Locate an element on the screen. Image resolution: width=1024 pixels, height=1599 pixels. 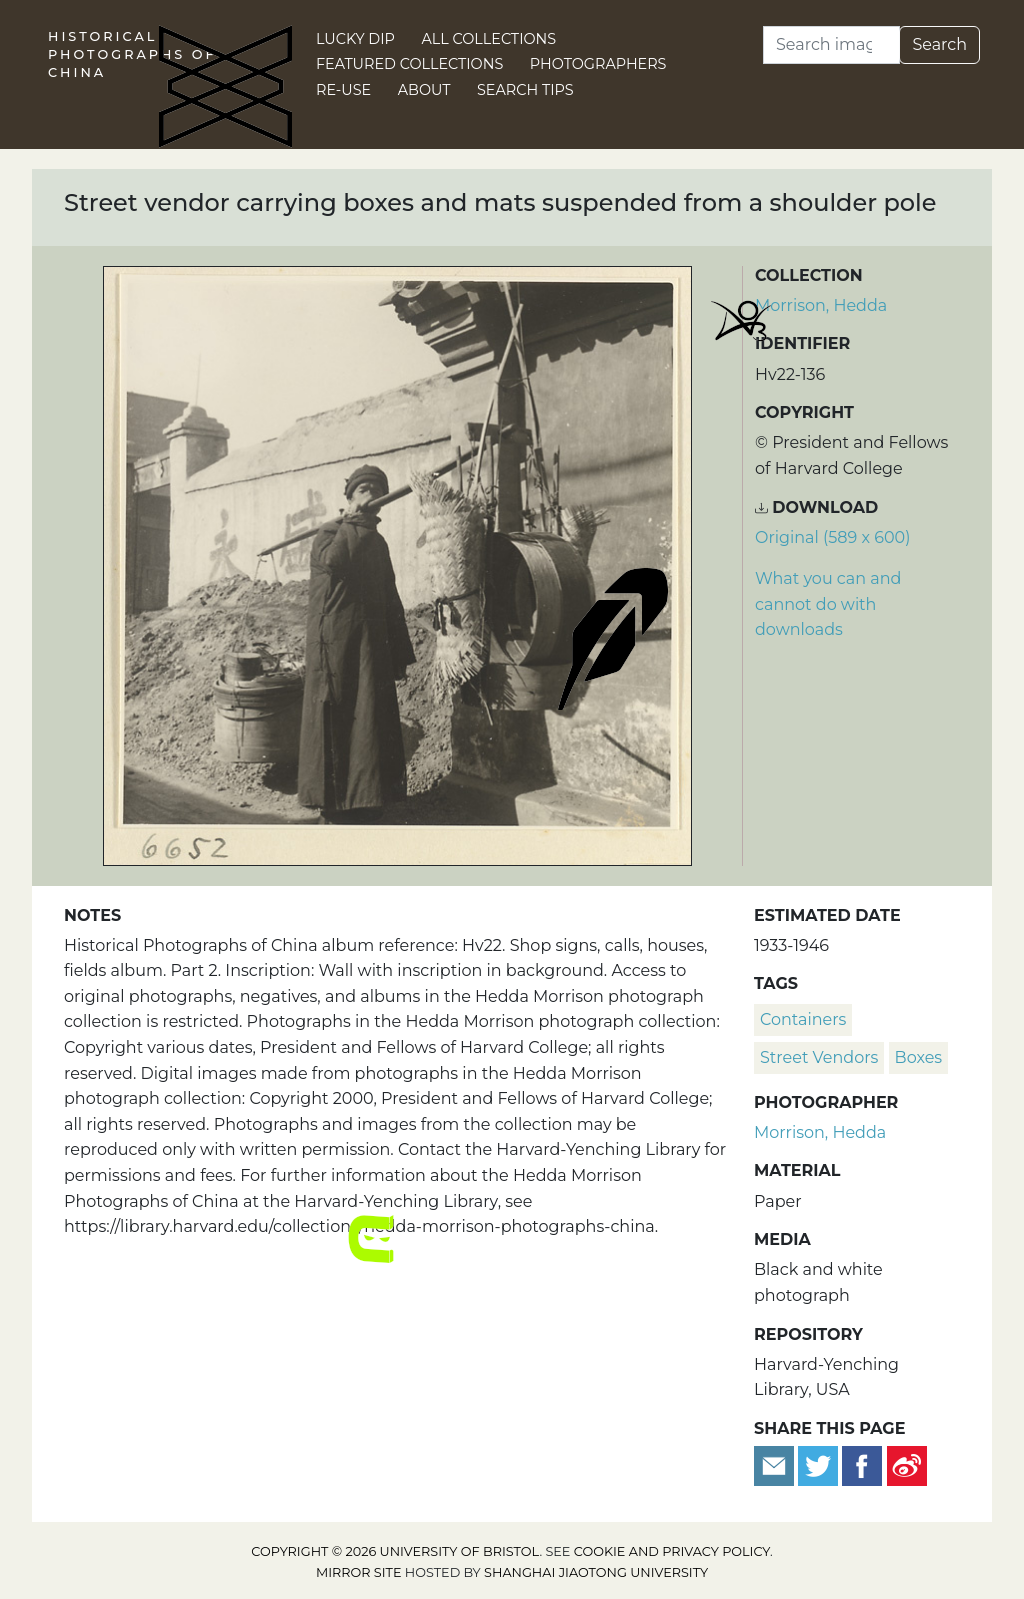
open Archive of Our Own (AO3) website is located at coordinates (741, 321).